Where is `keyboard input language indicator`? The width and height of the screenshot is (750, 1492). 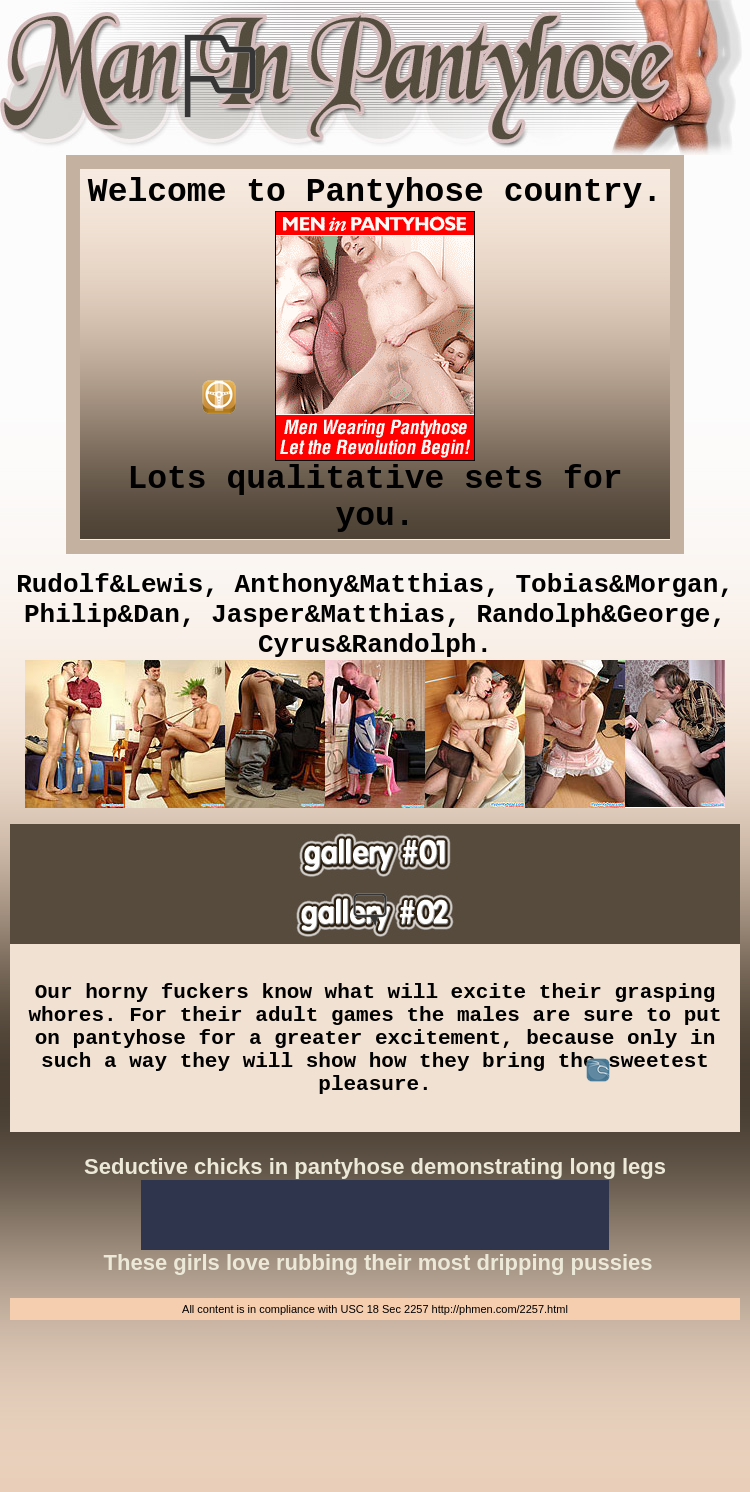 keyboard input language indicator is located at coordinates (370, 910).